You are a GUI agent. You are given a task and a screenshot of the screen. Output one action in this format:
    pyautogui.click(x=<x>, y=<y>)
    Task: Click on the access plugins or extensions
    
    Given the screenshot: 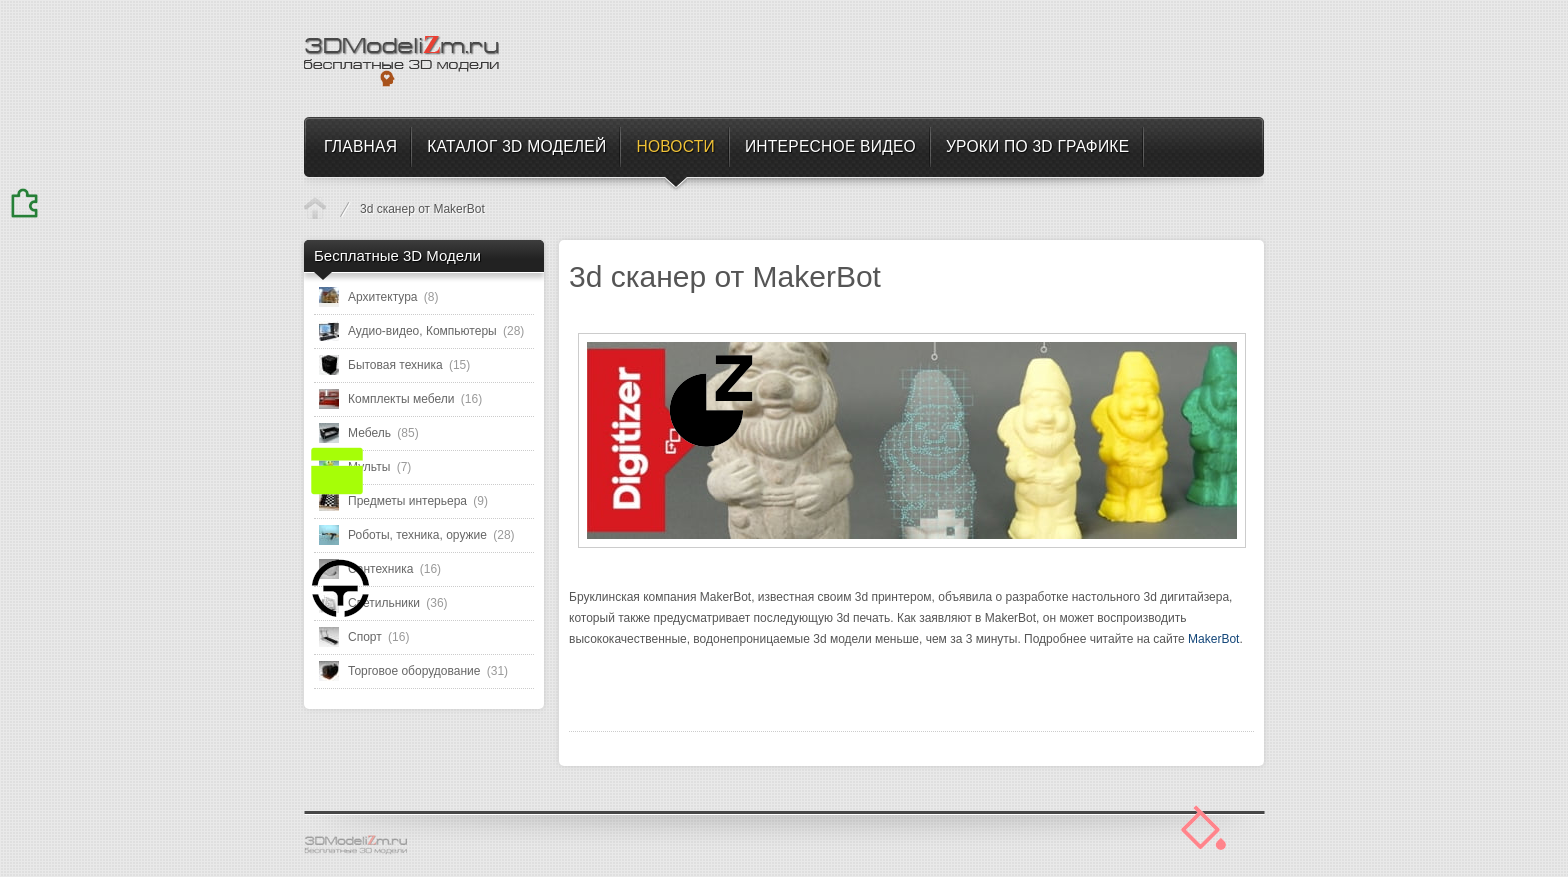 What is the action you would take?
    pyautogui.click(x=24, y=204)
    